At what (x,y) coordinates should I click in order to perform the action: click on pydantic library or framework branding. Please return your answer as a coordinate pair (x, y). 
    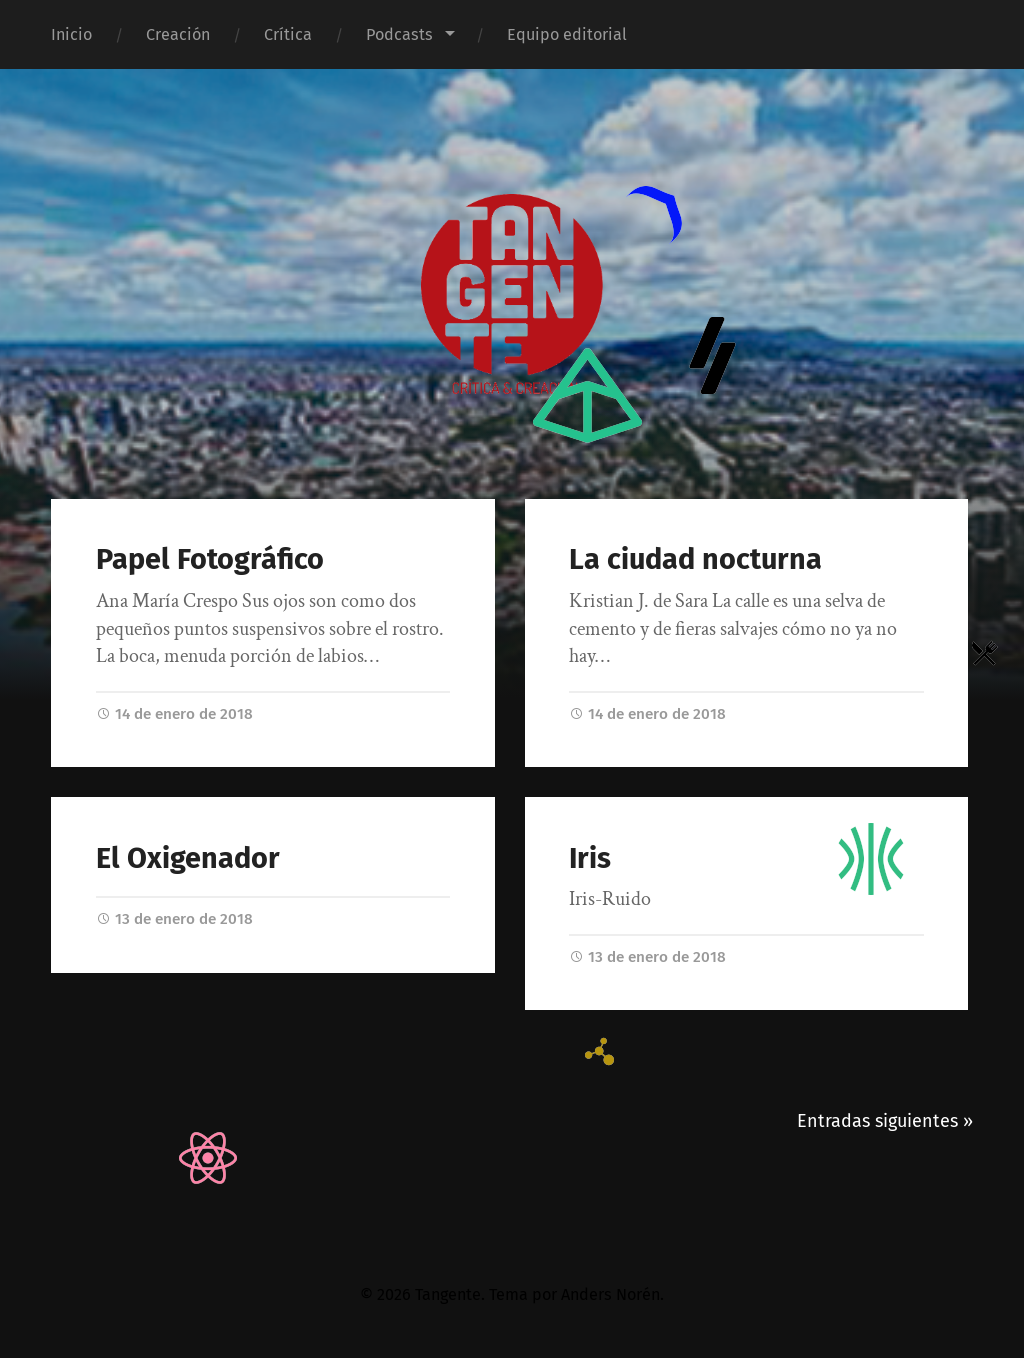
    Looking at the image, I should click on (587, 395).